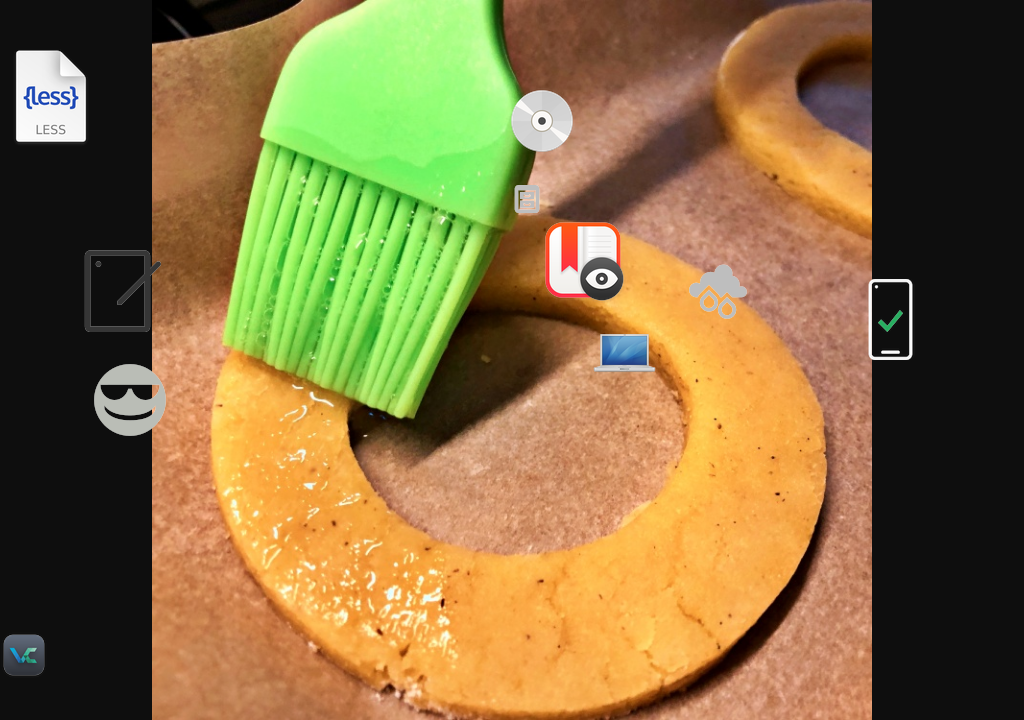 Image resolution: width=1024 pixels, height=720 pixels. What do you see at coordinates (718, 290) in the screenshot?
I see `indicates scattered showers or light rain conditions` at bounding box center [718, 290].